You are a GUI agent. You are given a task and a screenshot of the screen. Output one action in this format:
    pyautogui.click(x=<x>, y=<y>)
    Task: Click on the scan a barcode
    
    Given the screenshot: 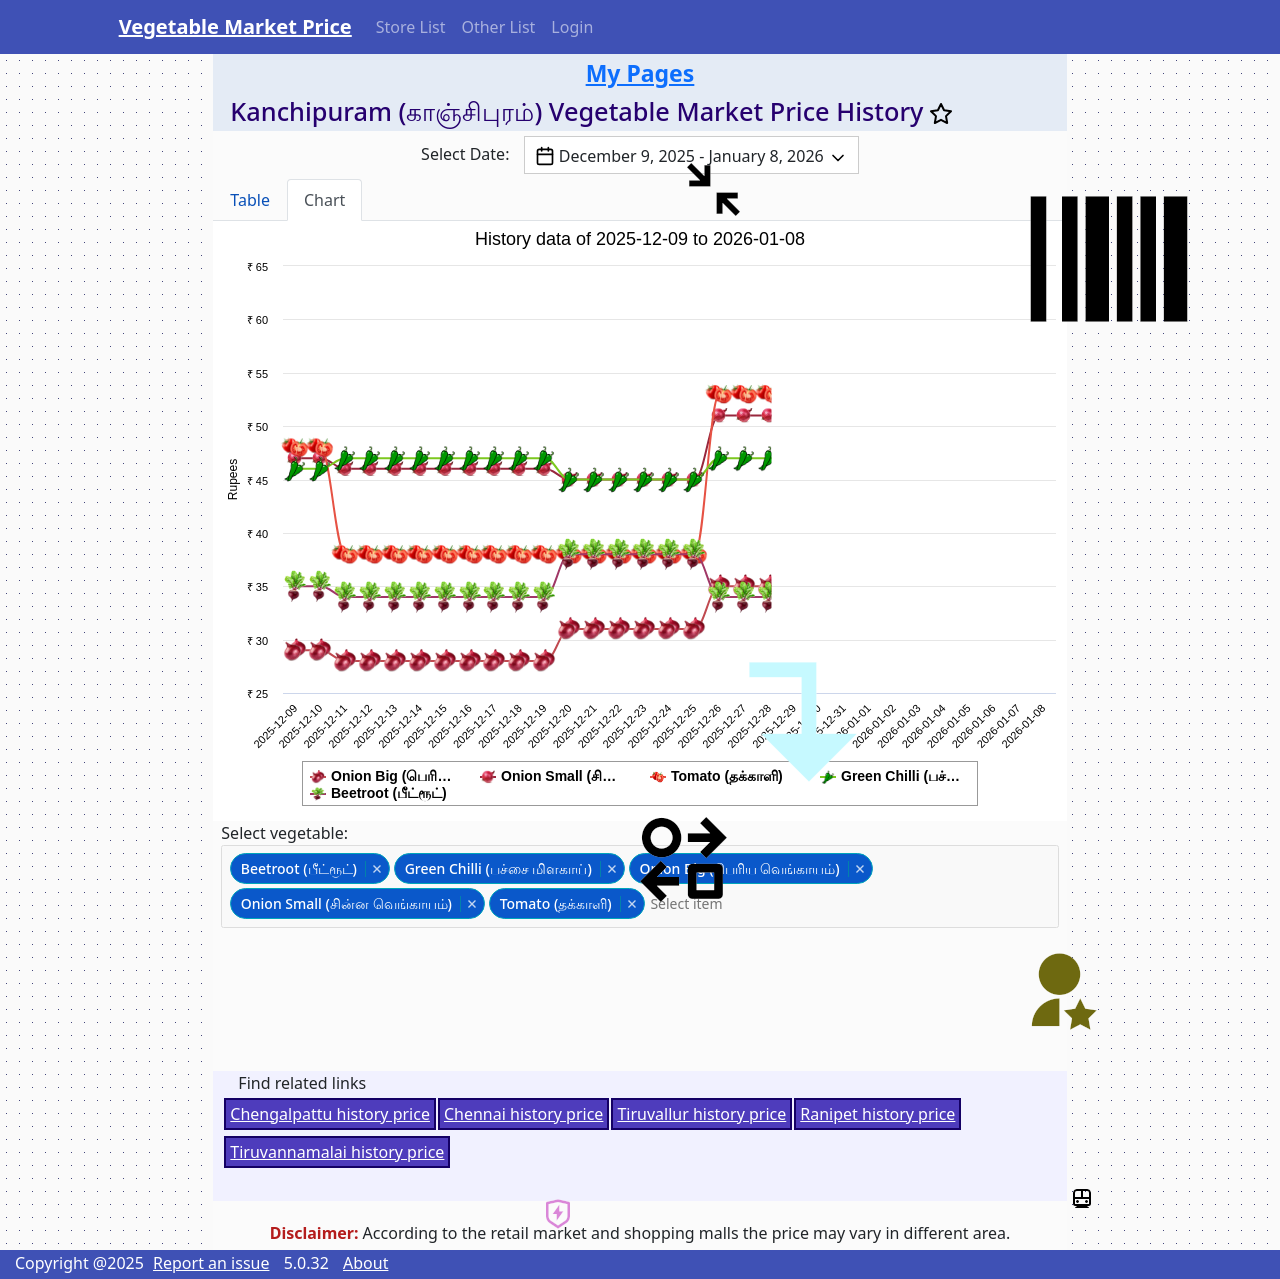 What is the action you would take?
    pyautogui.click(x=1109, y=259)
    